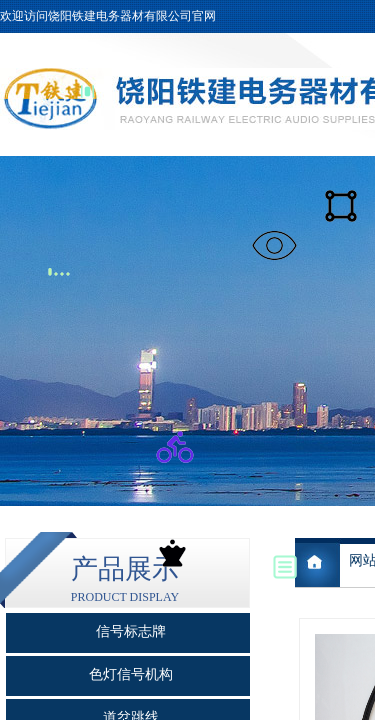 The image size is (375, 720). I want to click on distribute layers vertically with equal spacing, so click(87, 91).